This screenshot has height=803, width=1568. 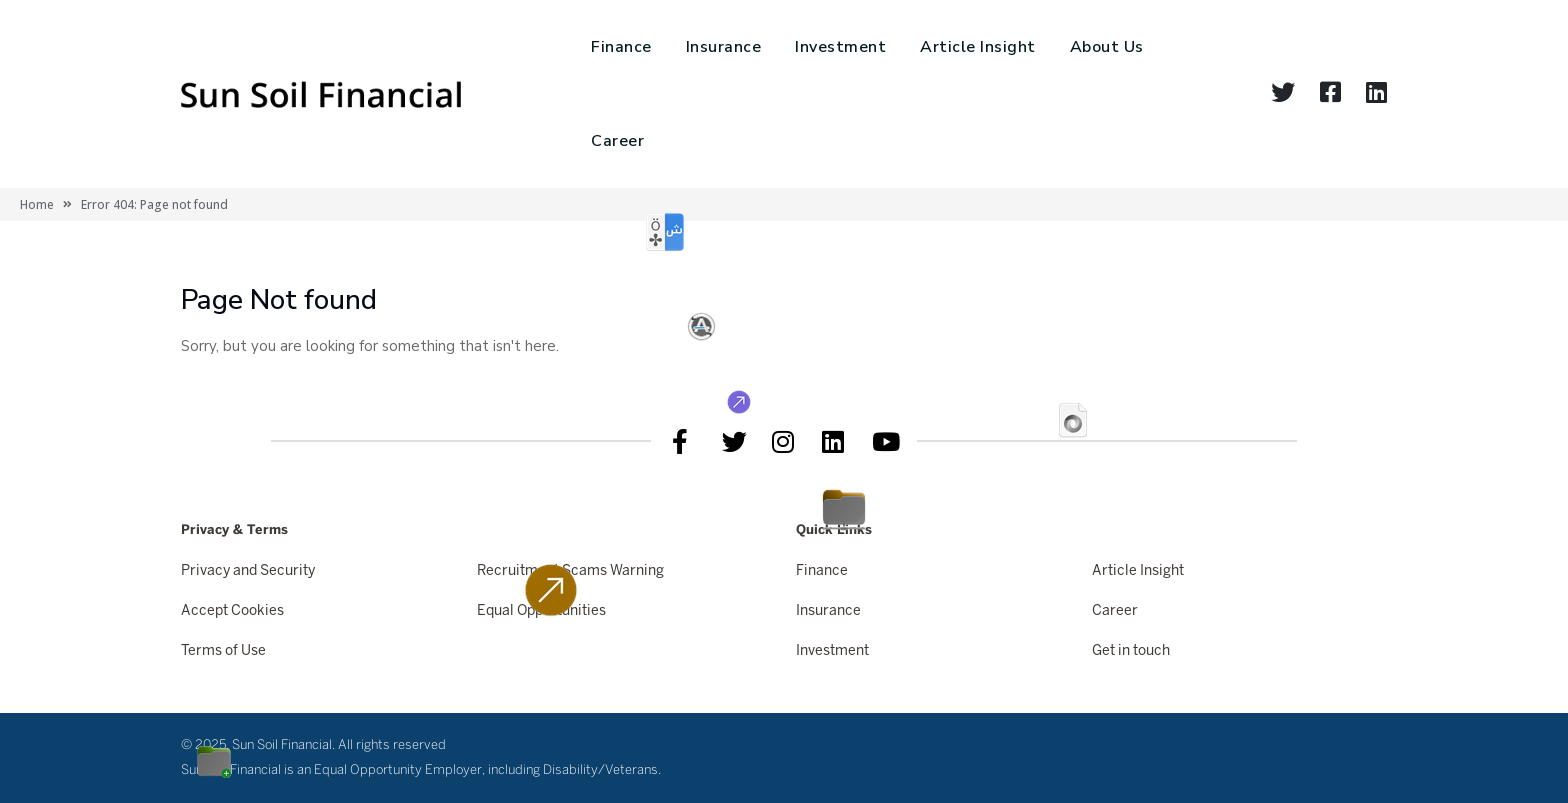 I want to click on json file type indicator, so click(x=1073, y=420).